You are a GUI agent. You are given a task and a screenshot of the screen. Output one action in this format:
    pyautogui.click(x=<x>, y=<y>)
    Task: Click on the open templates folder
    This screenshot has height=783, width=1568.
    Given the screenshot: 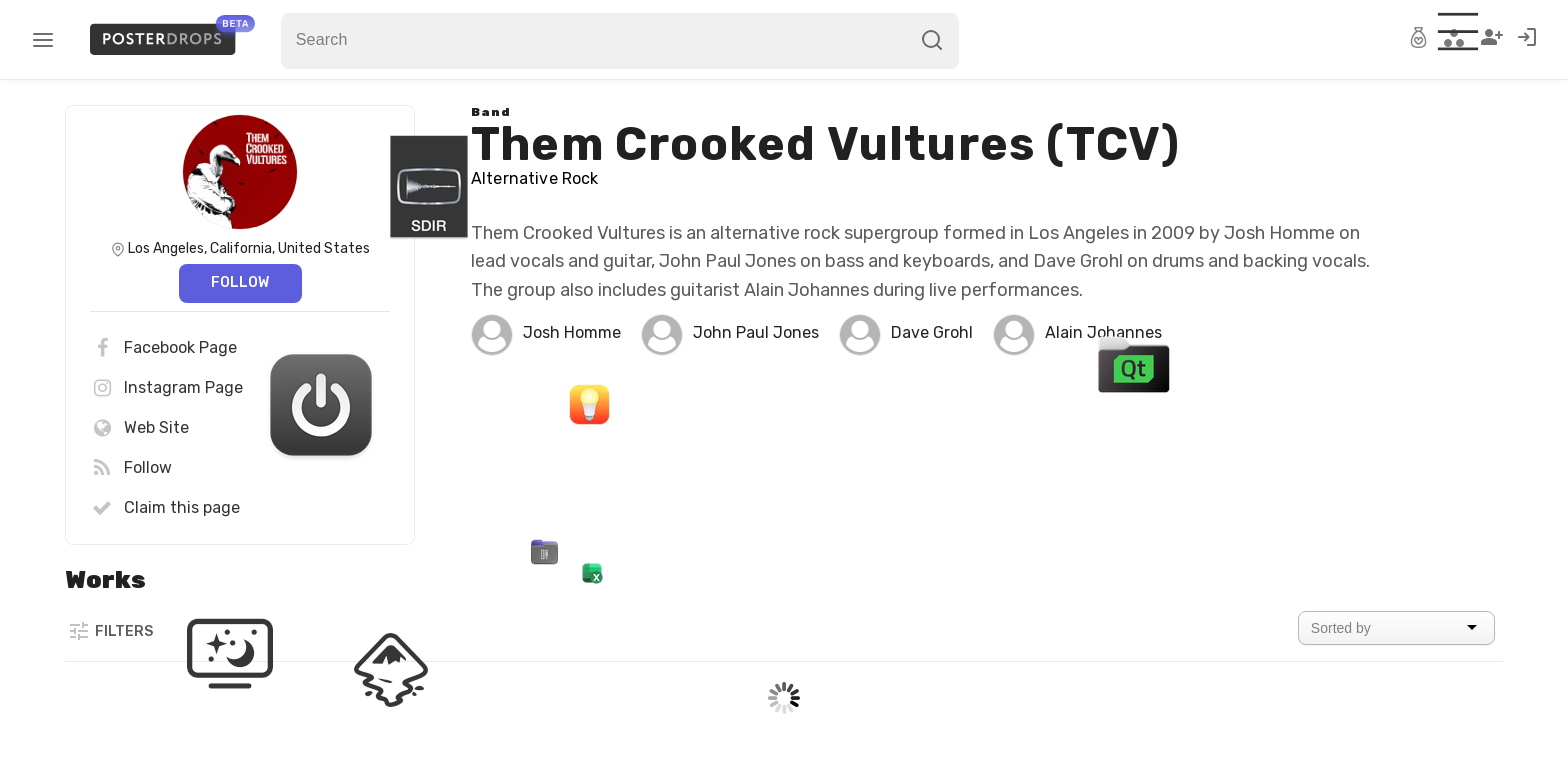 What is the action you would take?
    pyautogui.click(x=544, y=551)
    